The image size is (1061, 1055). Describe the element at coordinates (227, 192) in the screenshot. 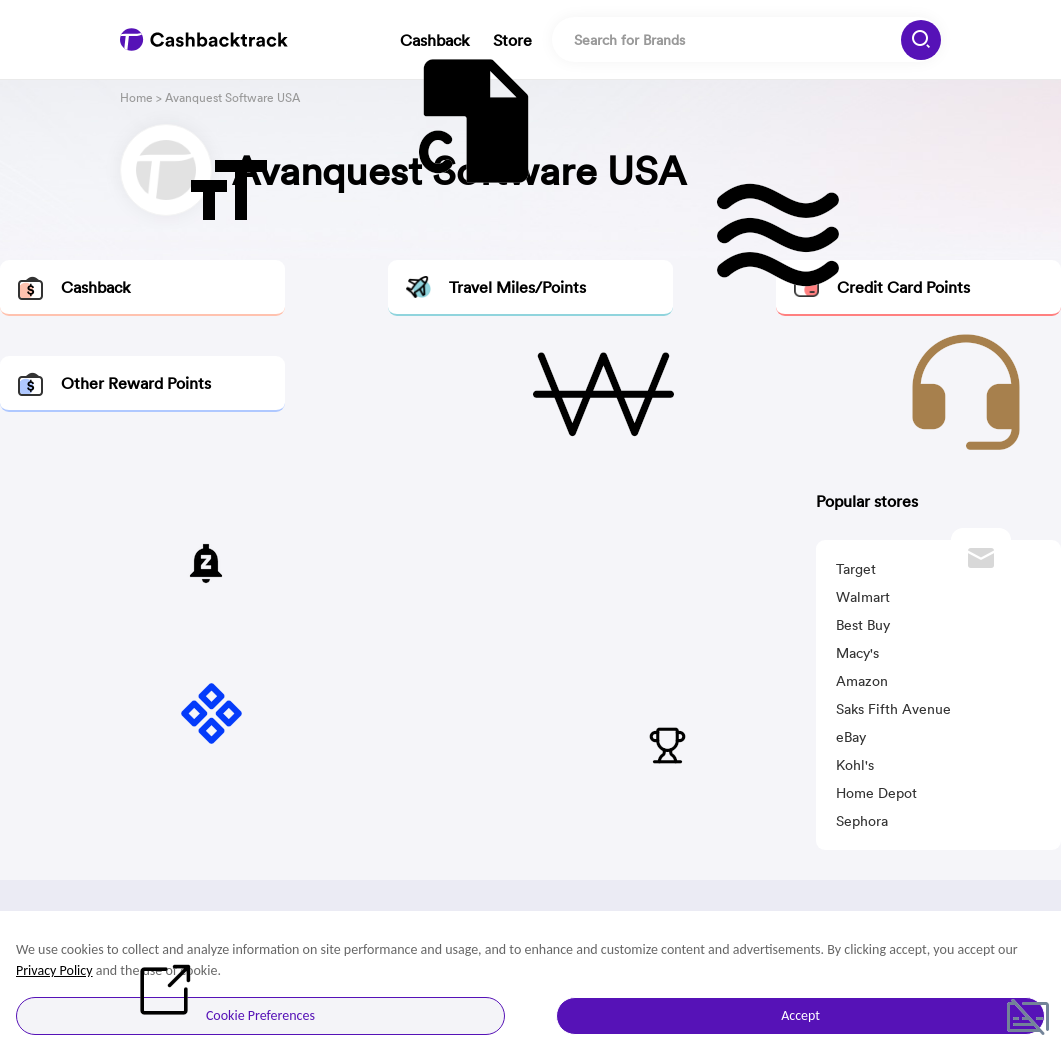

I see `adjust text size settings` at that location.